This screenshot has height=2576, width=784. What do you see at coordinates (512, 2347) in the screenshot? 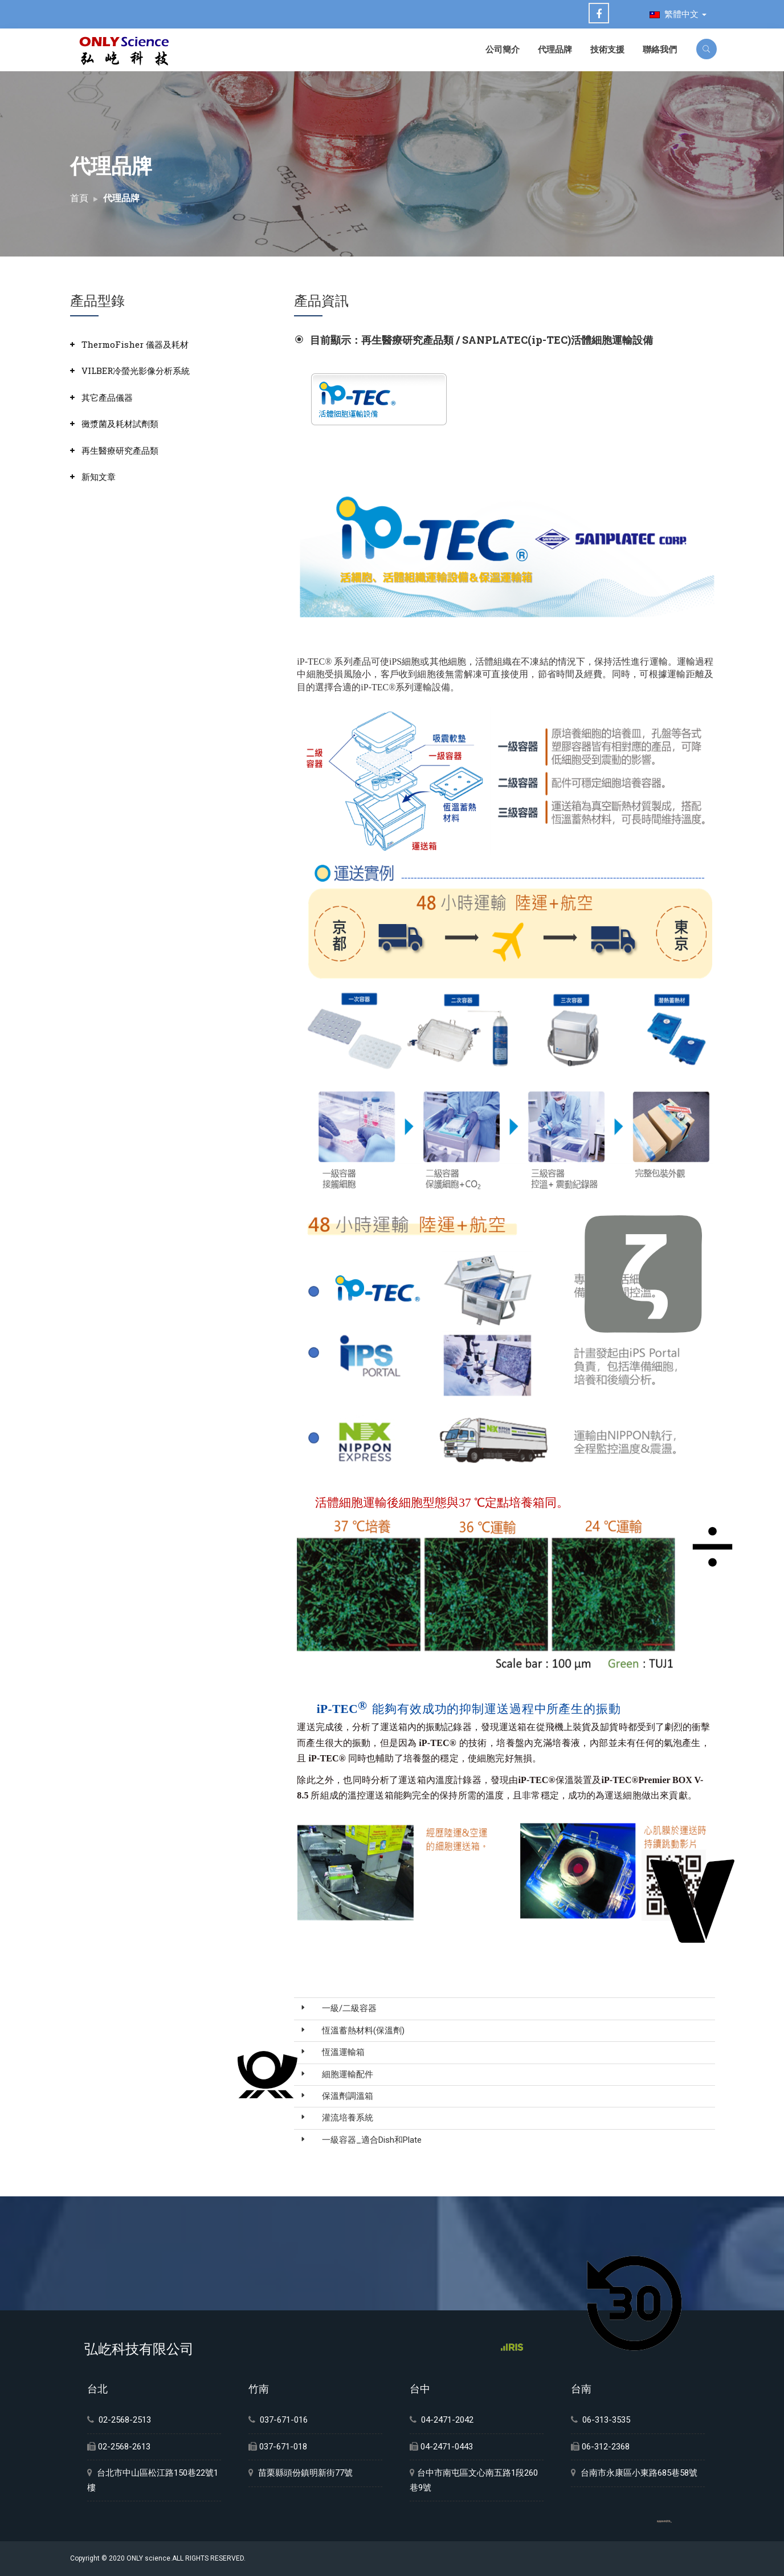
I see `iris brand logo` at bounding box center [512, 2347].